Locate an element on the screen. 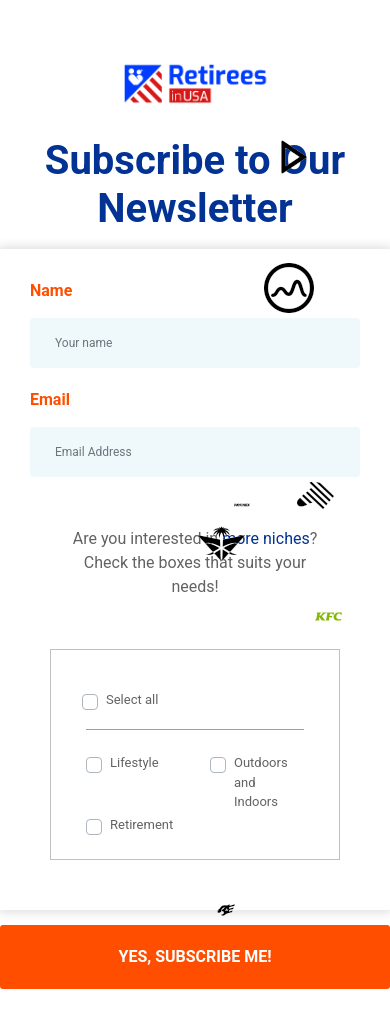 The width and height of the screenshot is (390, 1011). KFC brand logo is located at coordinates (328, 616).